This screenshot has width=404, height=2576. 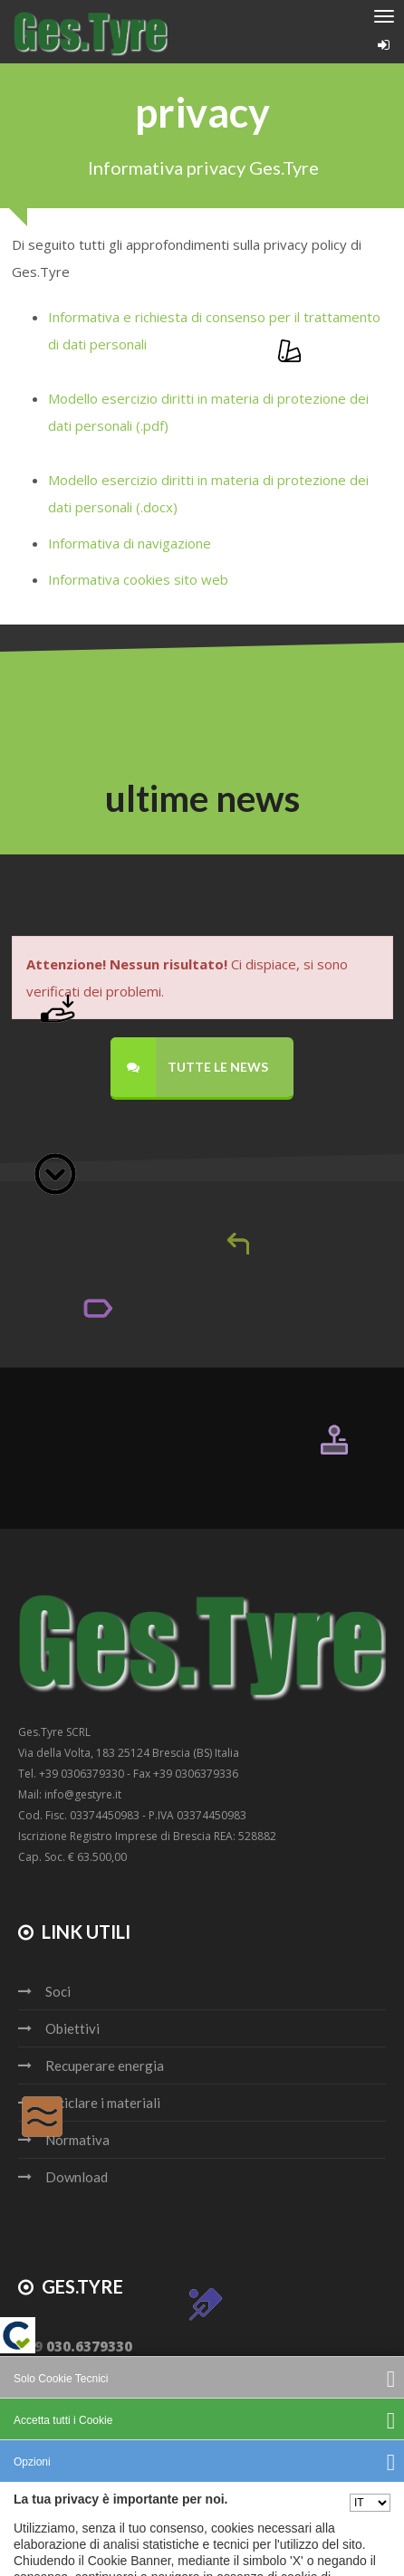 I want to click on add a label or tag to an item, so click(x=97, y=1308).